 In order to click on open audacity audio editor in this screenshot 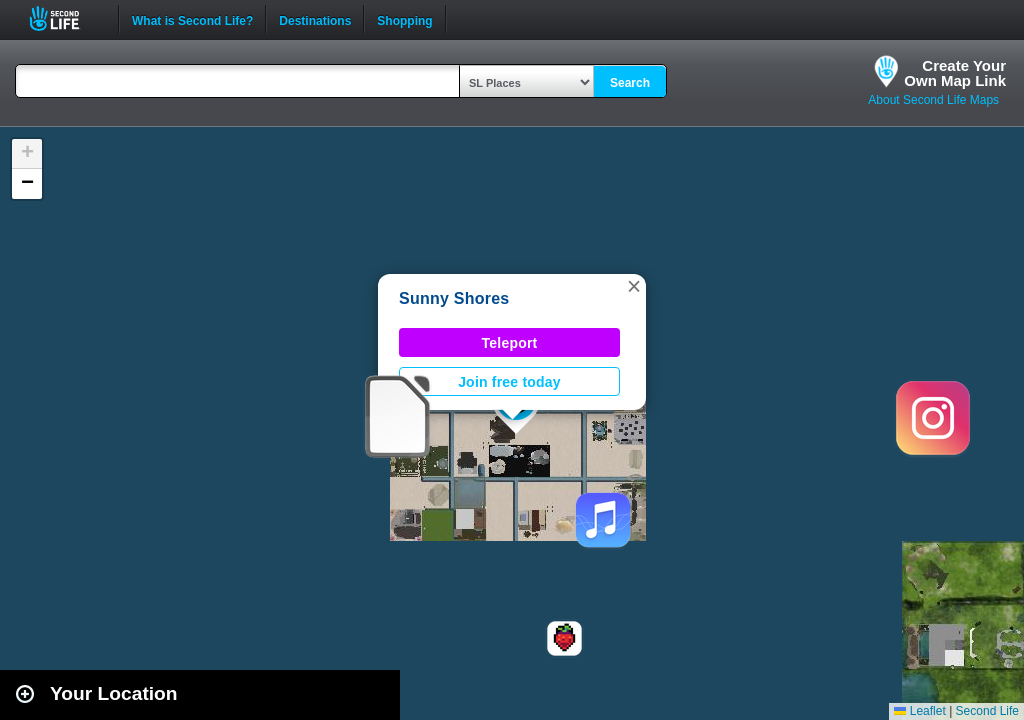, I will do `click(603, 520)`.